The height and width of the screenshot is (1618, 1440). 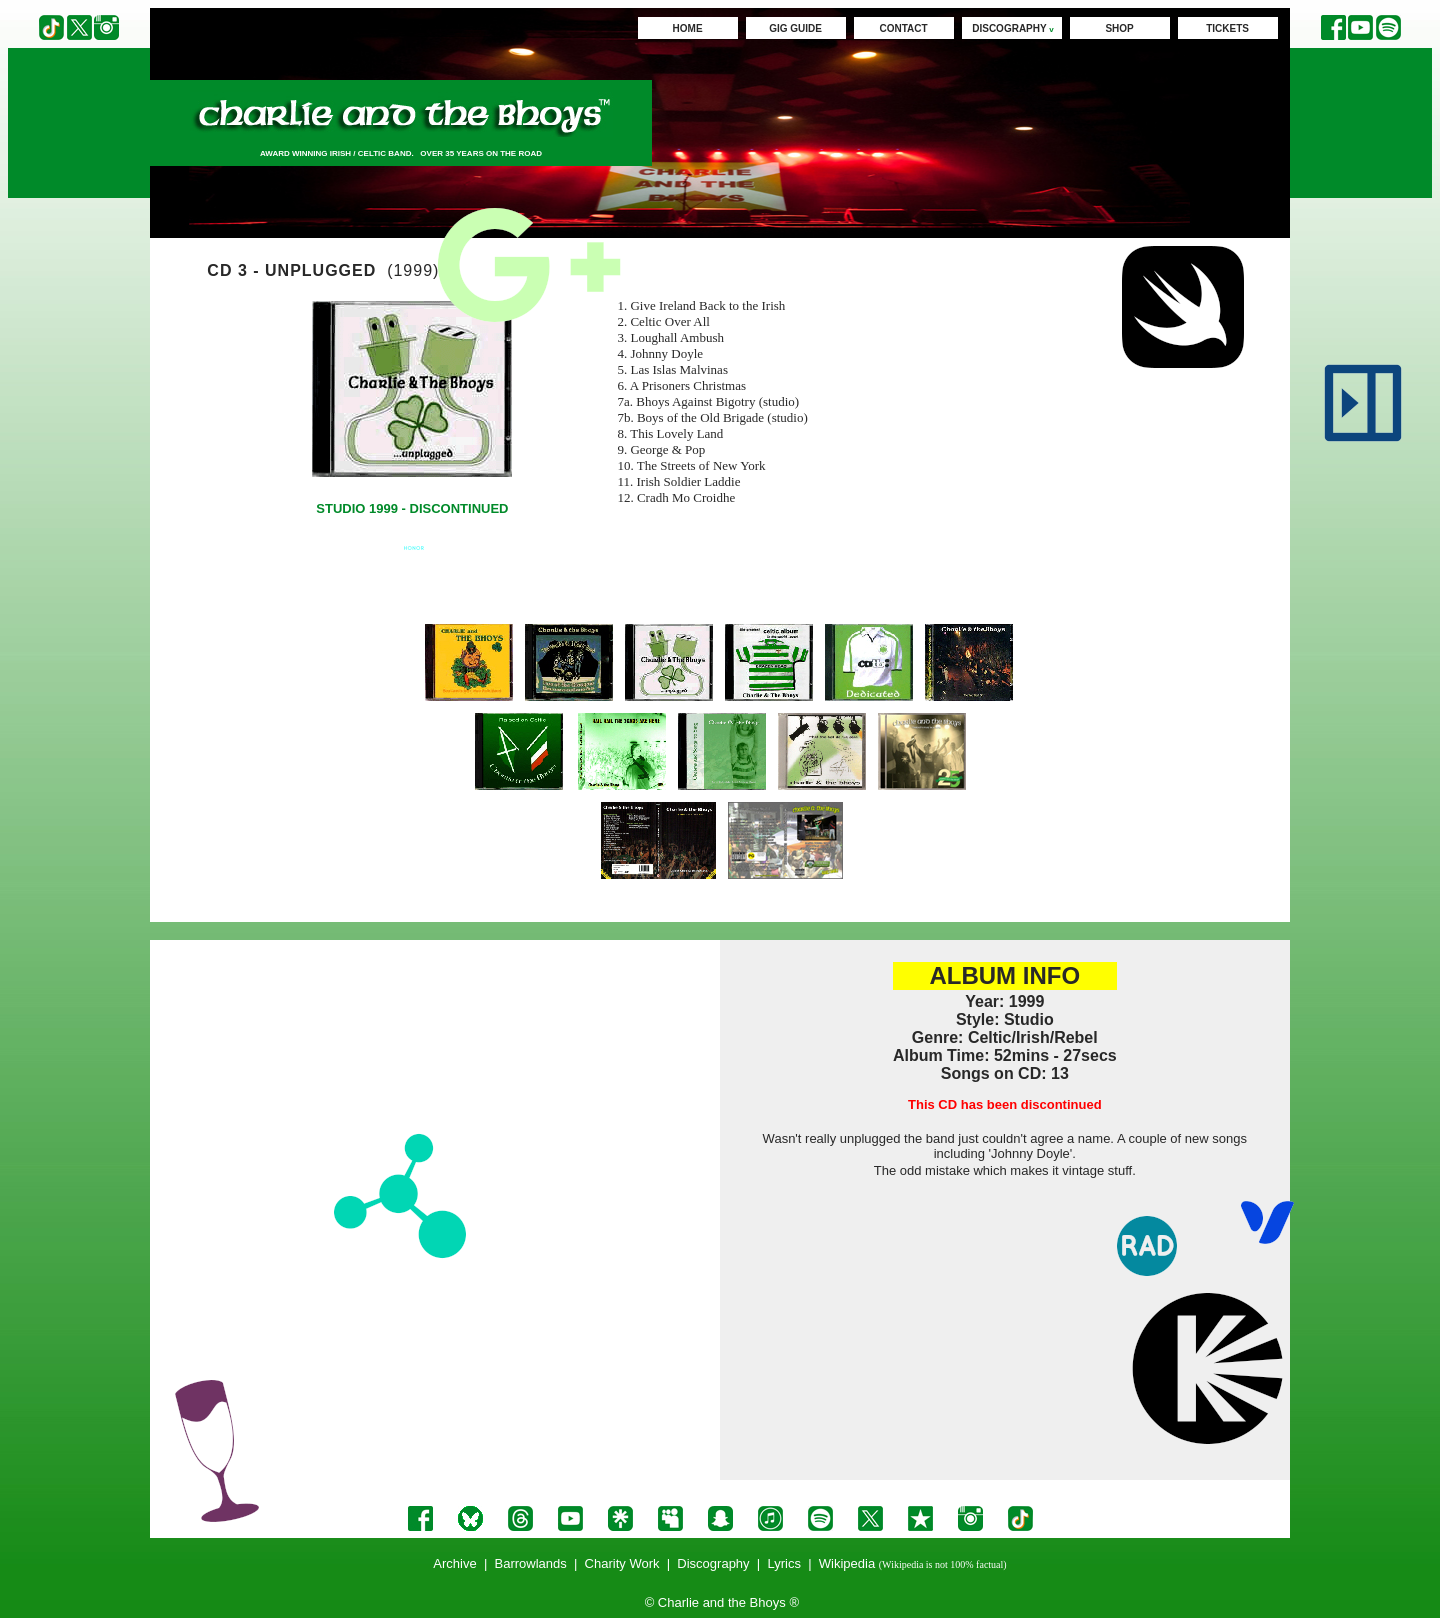 What do you see at coordinates (529, 265) in the screenshot?
I see `google+ social media logo` at bounding box center [529, 265].